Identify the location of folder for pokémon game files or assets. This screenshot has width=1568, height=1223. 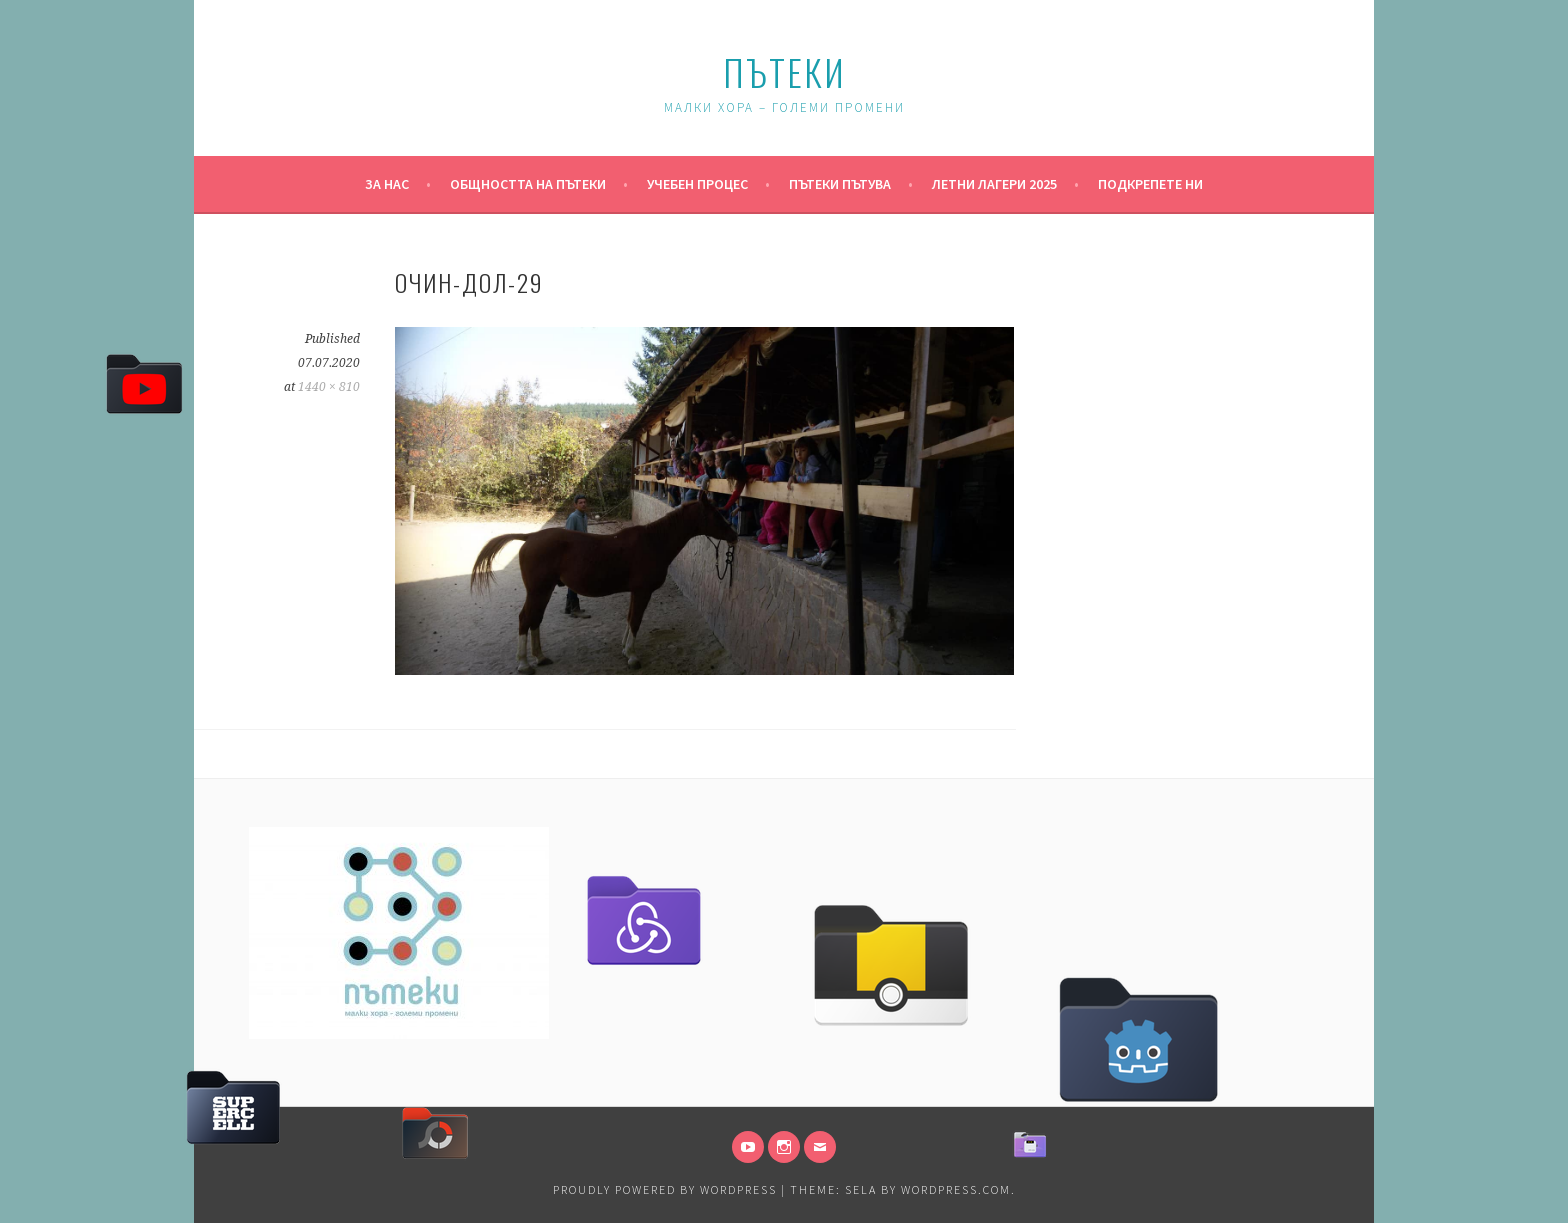
(890, 969).